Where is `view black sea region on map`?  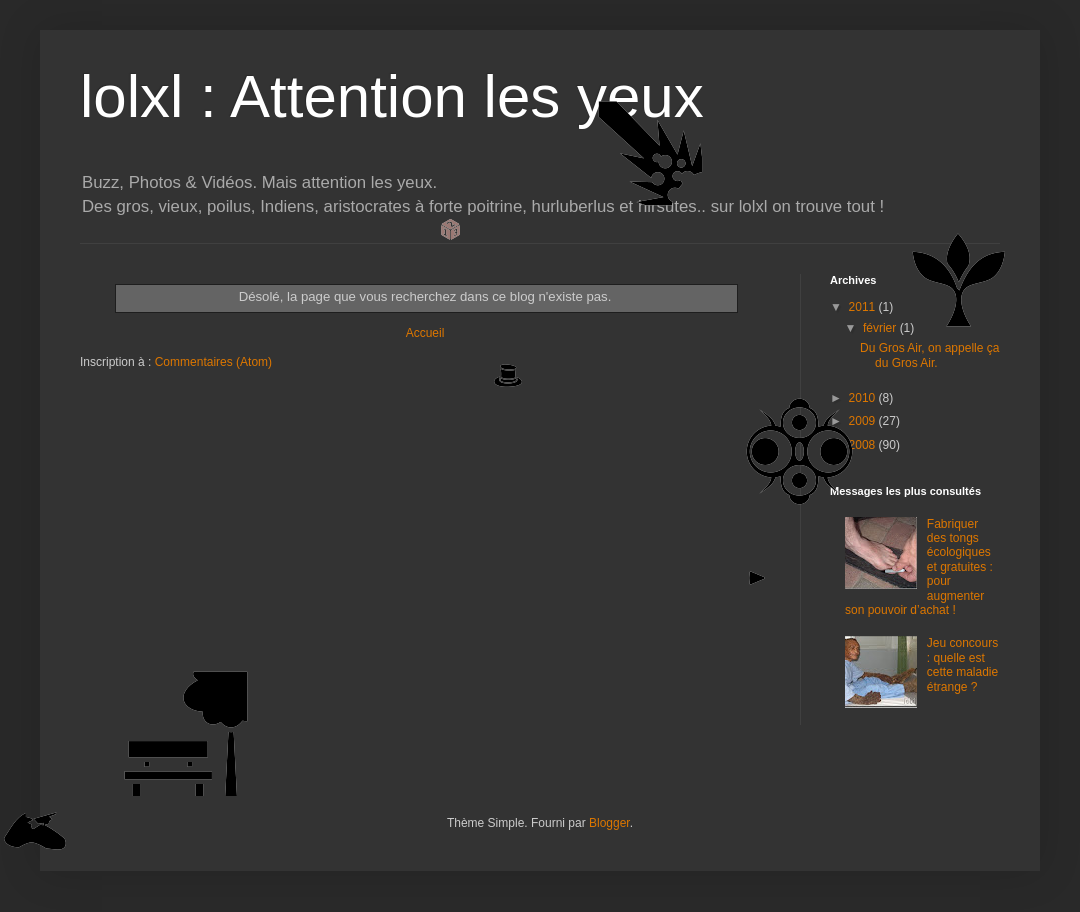
view black sea region on map is located at coordinates (35, 831).